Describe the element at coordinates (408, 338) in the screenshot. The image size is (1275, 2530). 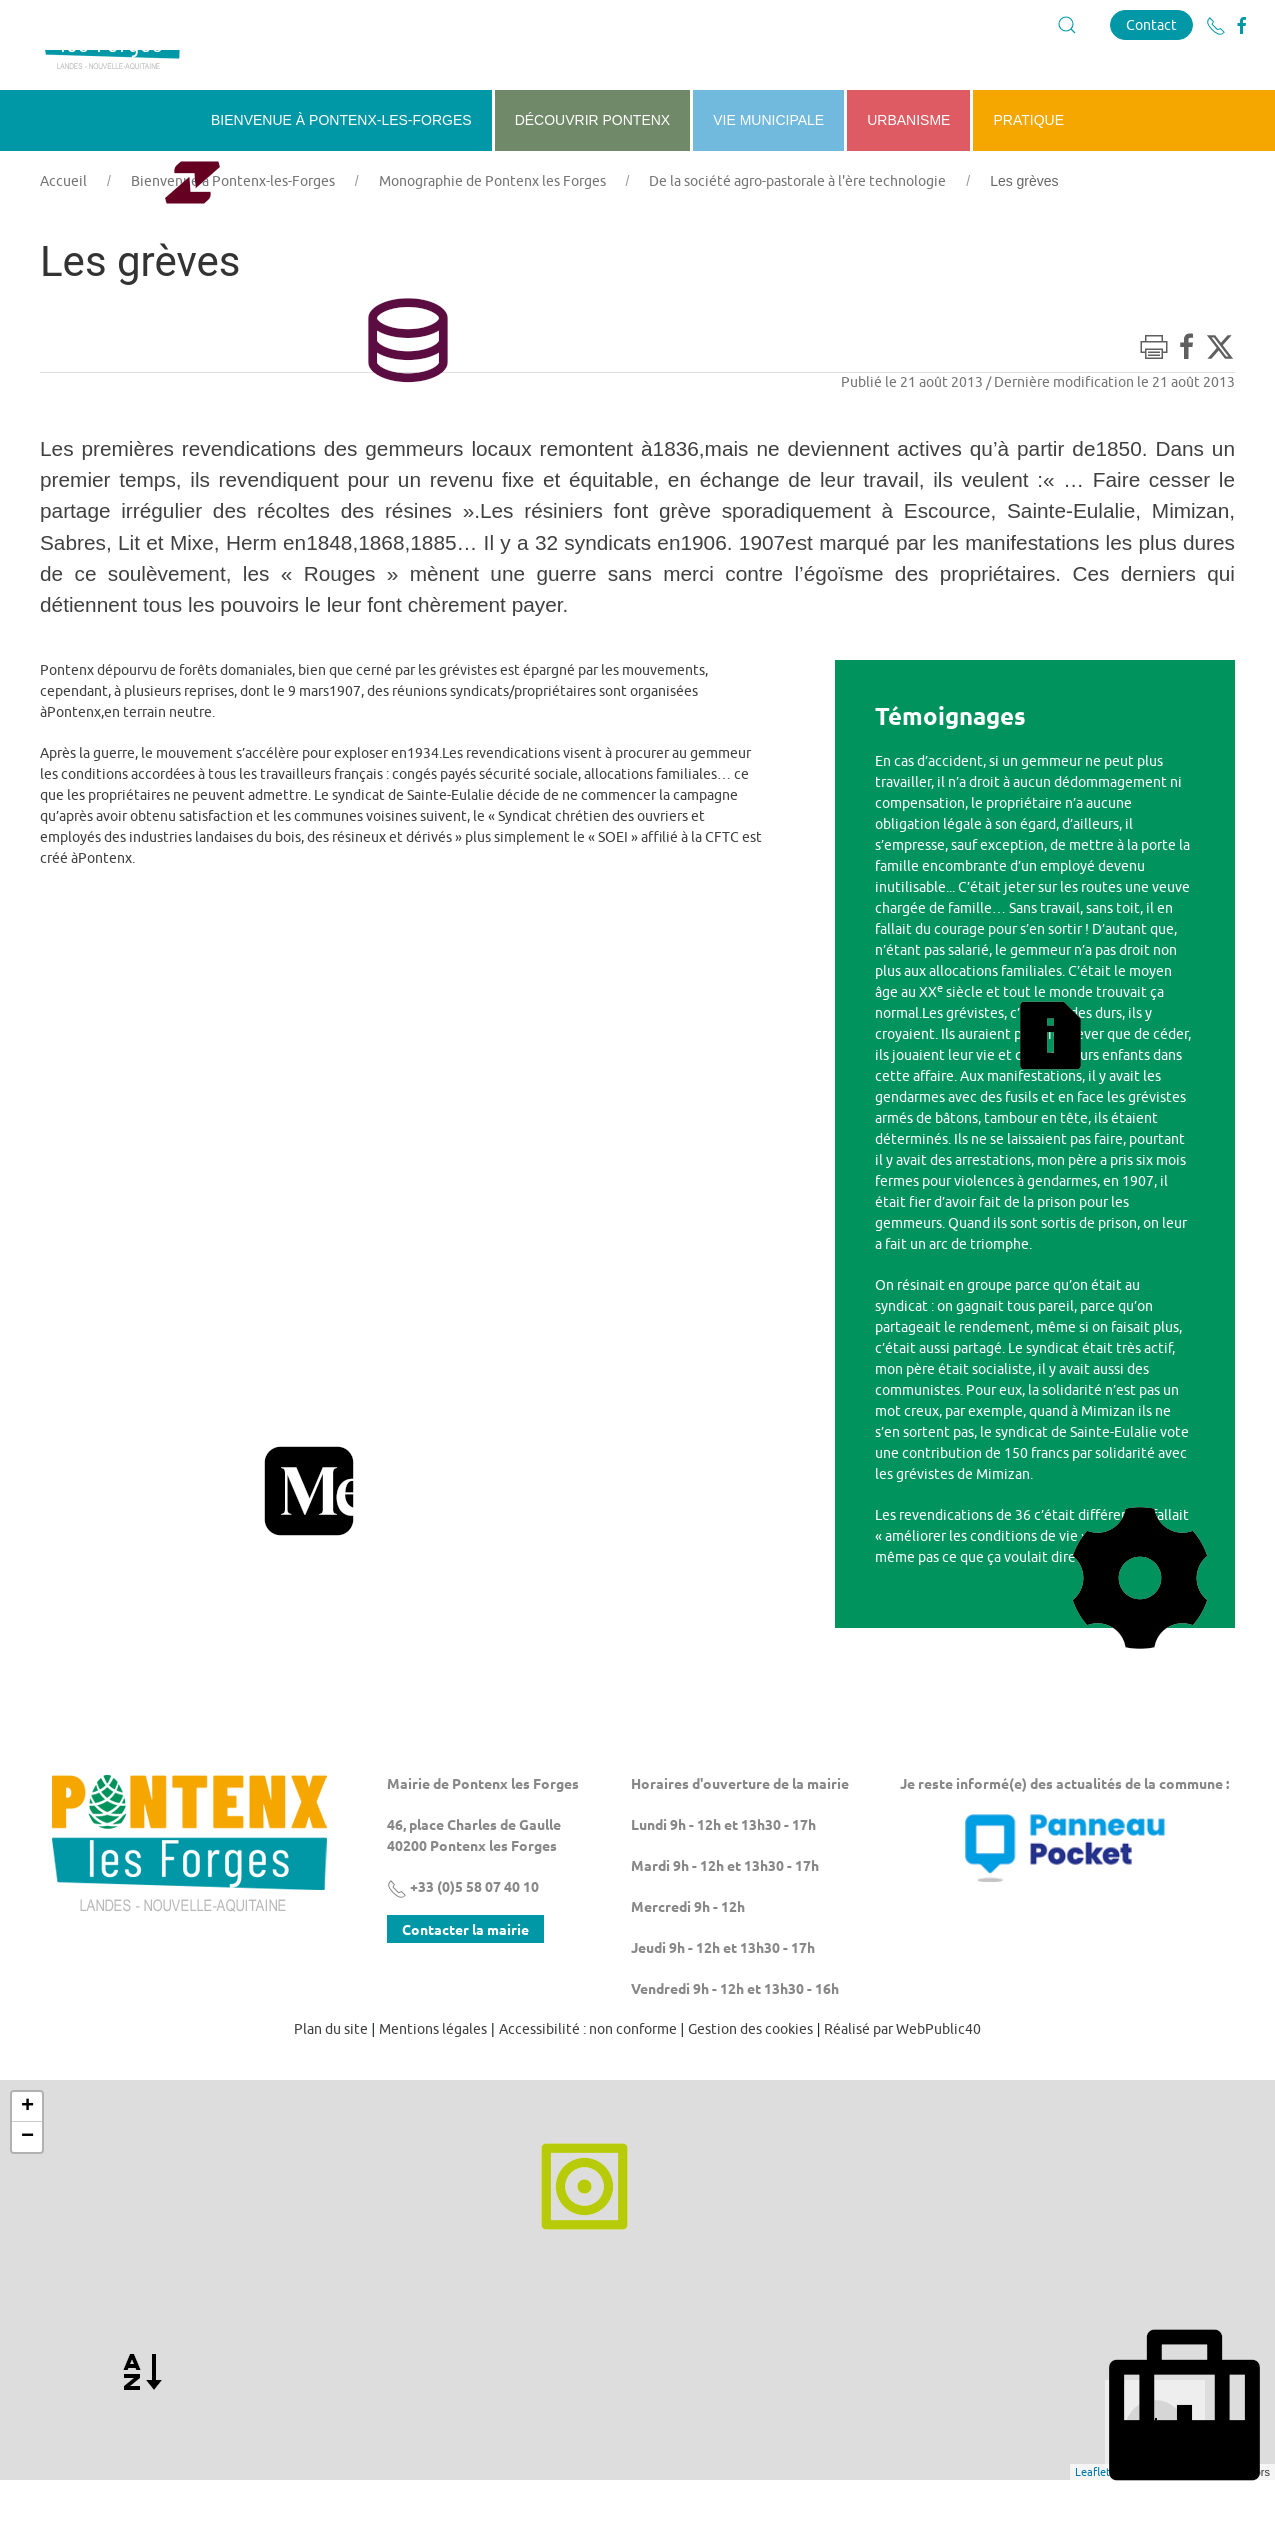
I see `access database storage` at that location.